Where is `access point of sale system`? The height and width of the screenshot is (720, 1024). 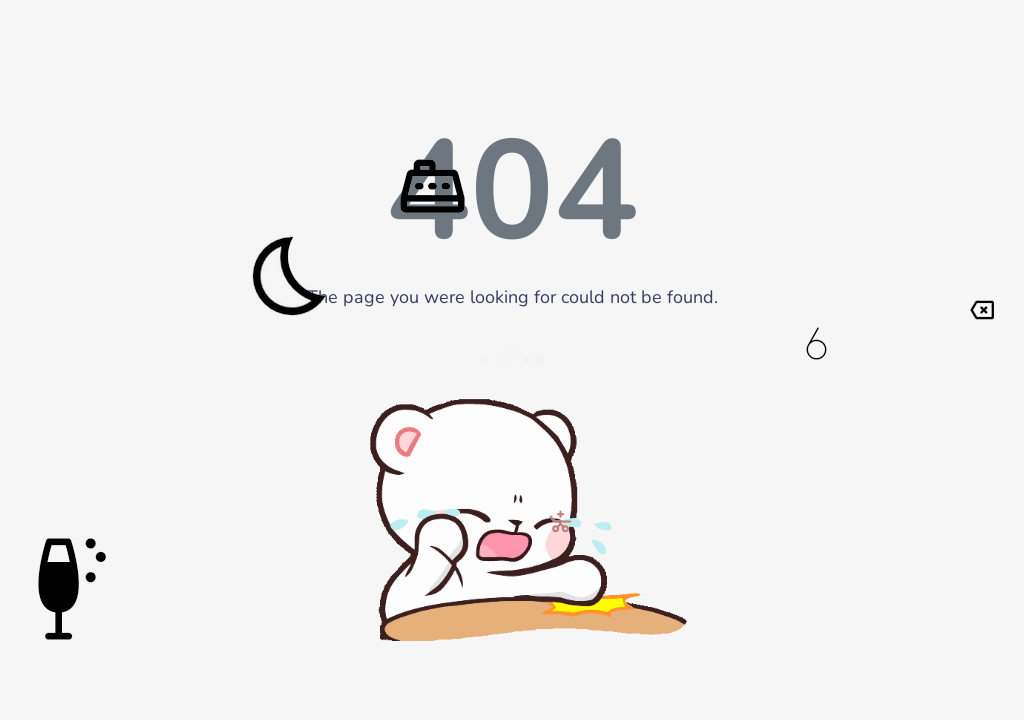 access point of sale system is located at coordinates (432, 189).